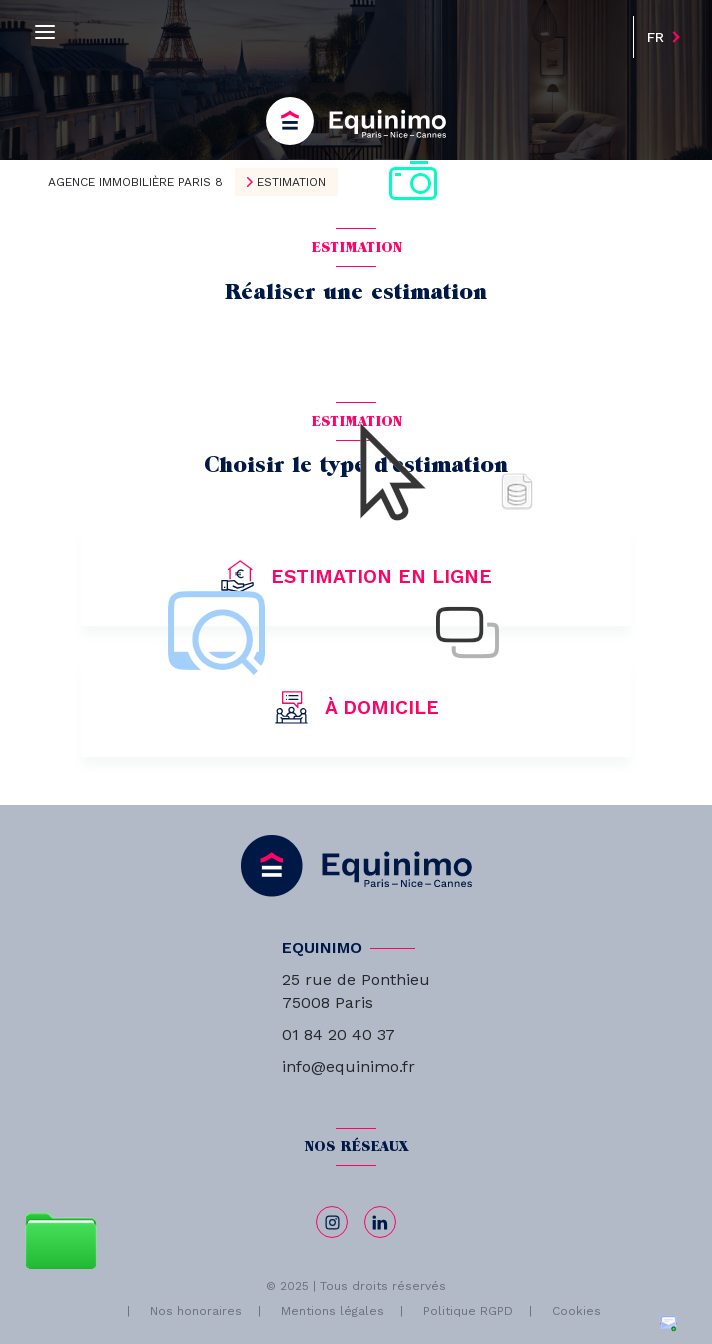 The height and width of the screenshot is (1344, 712). I want to click on sqlite3 database file, so click(517, 491).